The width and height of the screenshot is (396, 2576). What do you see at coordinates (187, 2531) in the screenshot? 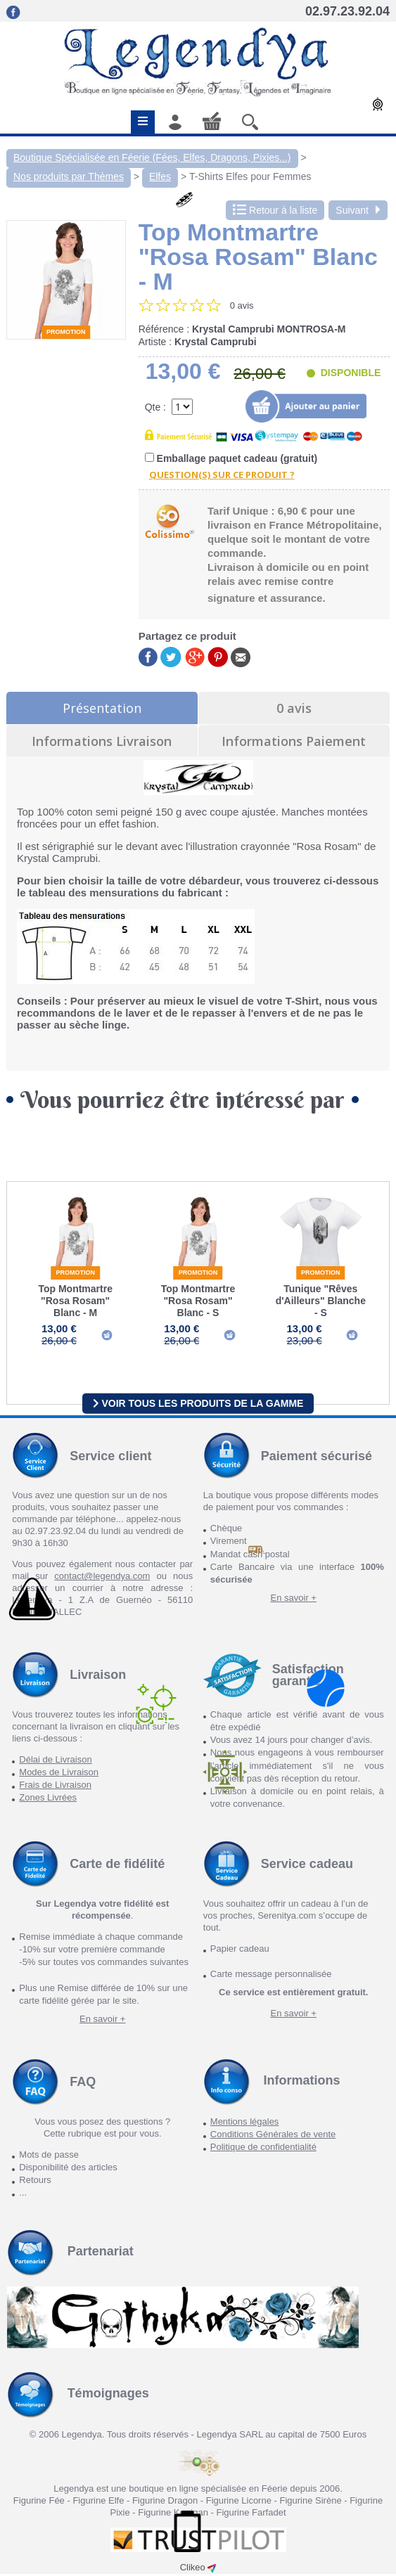
I see `indicates empty battery status` at bounding box center [187, 2531].